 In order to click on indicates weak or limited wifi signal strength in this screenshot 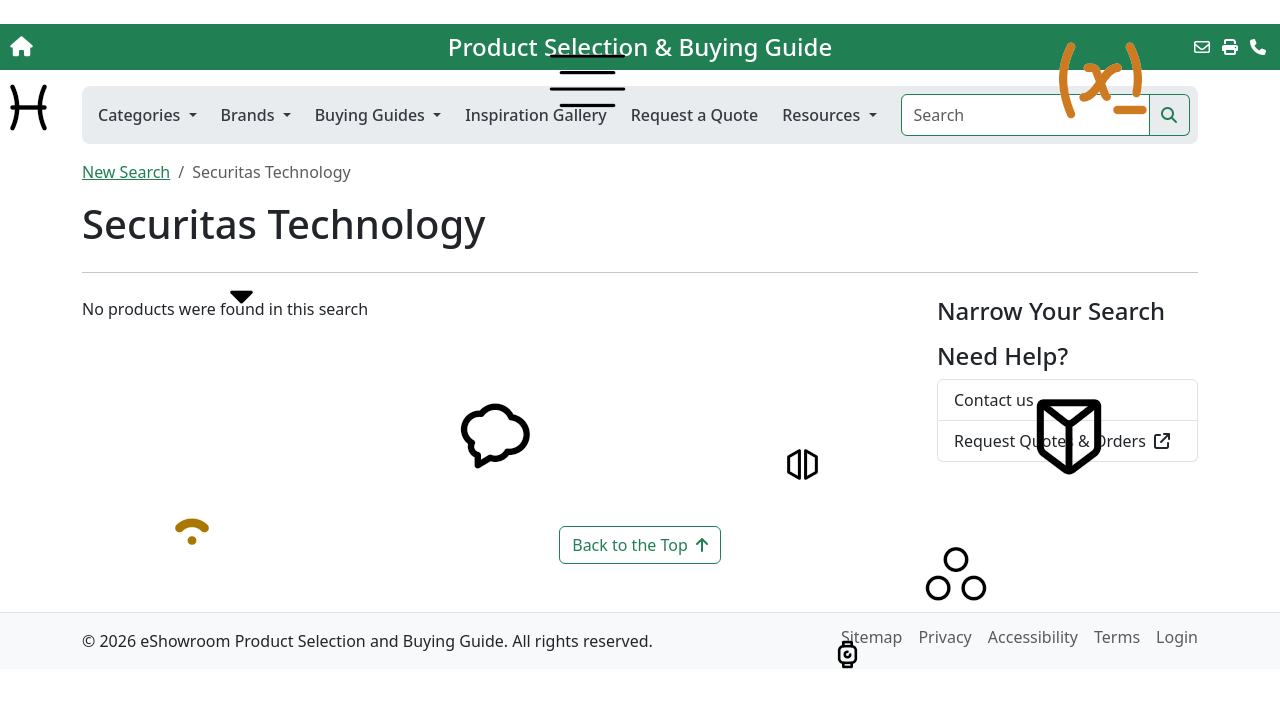, I will do `click(192, 514)`.